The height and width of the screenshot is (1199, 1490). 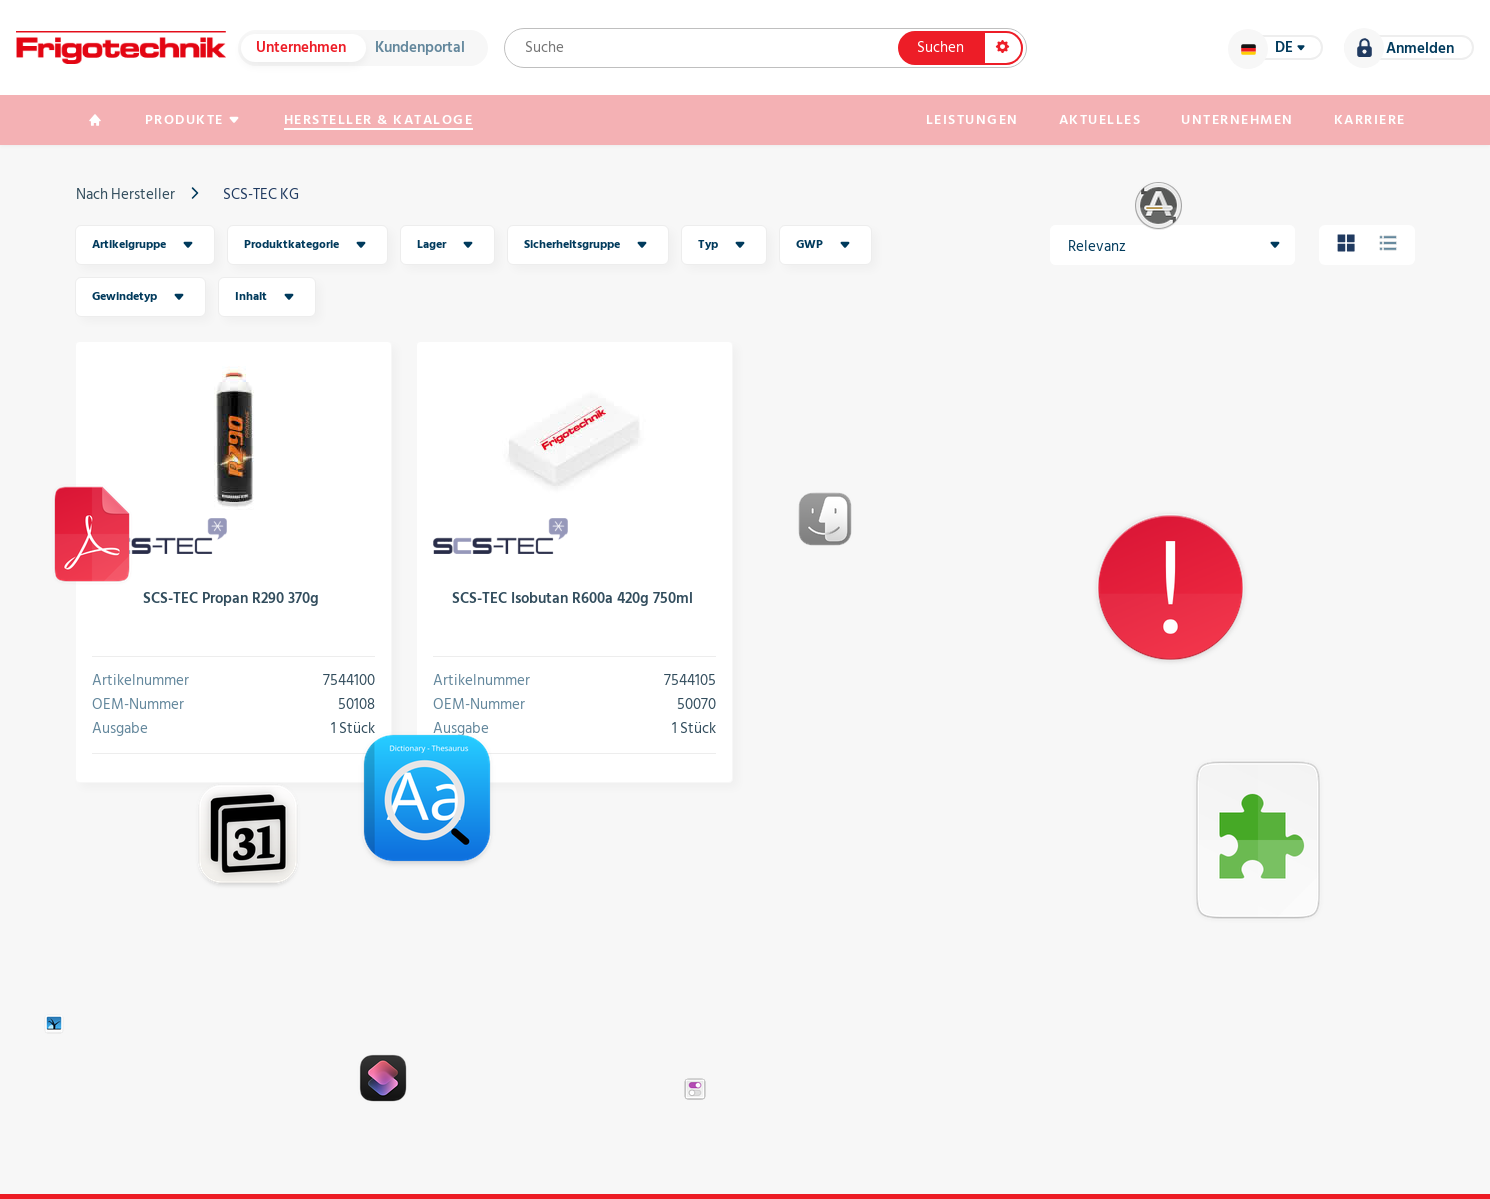 I want to click on browser extension or add-on installer file, so click(x=1258, y=840).